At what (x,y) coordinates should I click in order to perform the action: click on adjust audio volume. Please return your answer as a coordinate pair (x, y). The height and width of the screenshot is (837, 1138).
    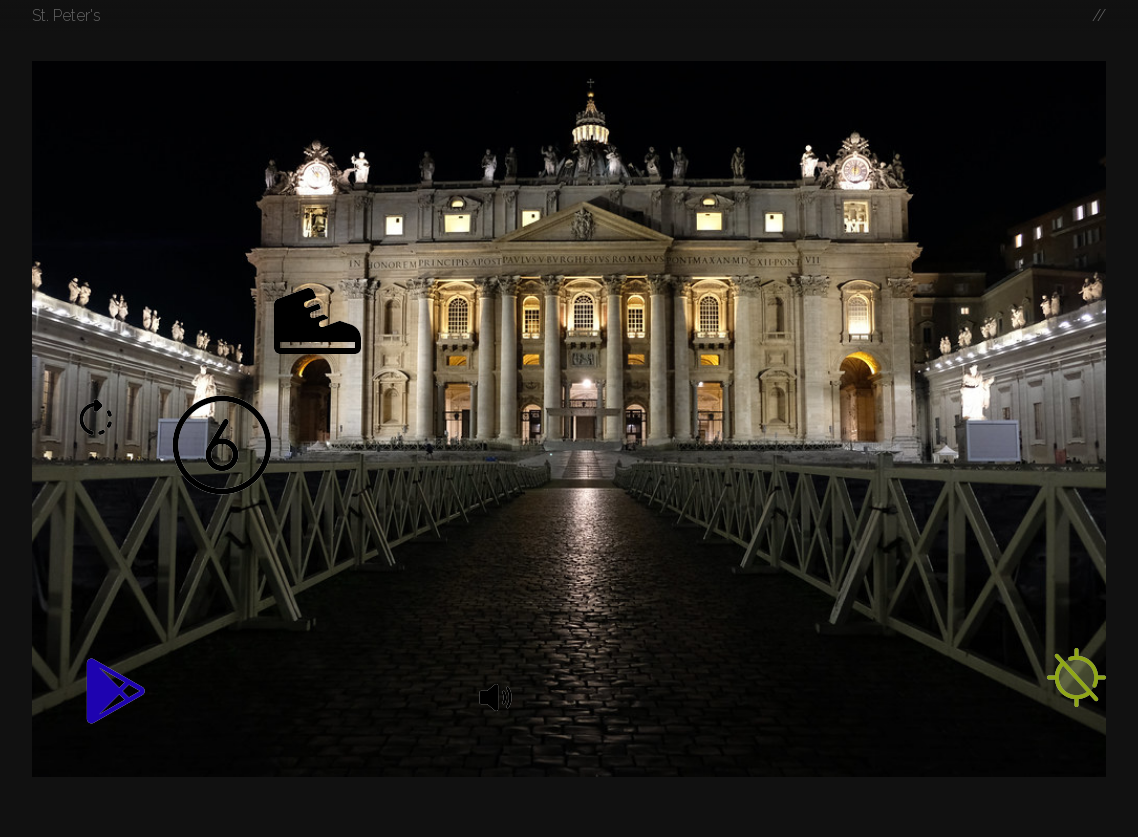
    Looking at the image, I should click on (495, 697).